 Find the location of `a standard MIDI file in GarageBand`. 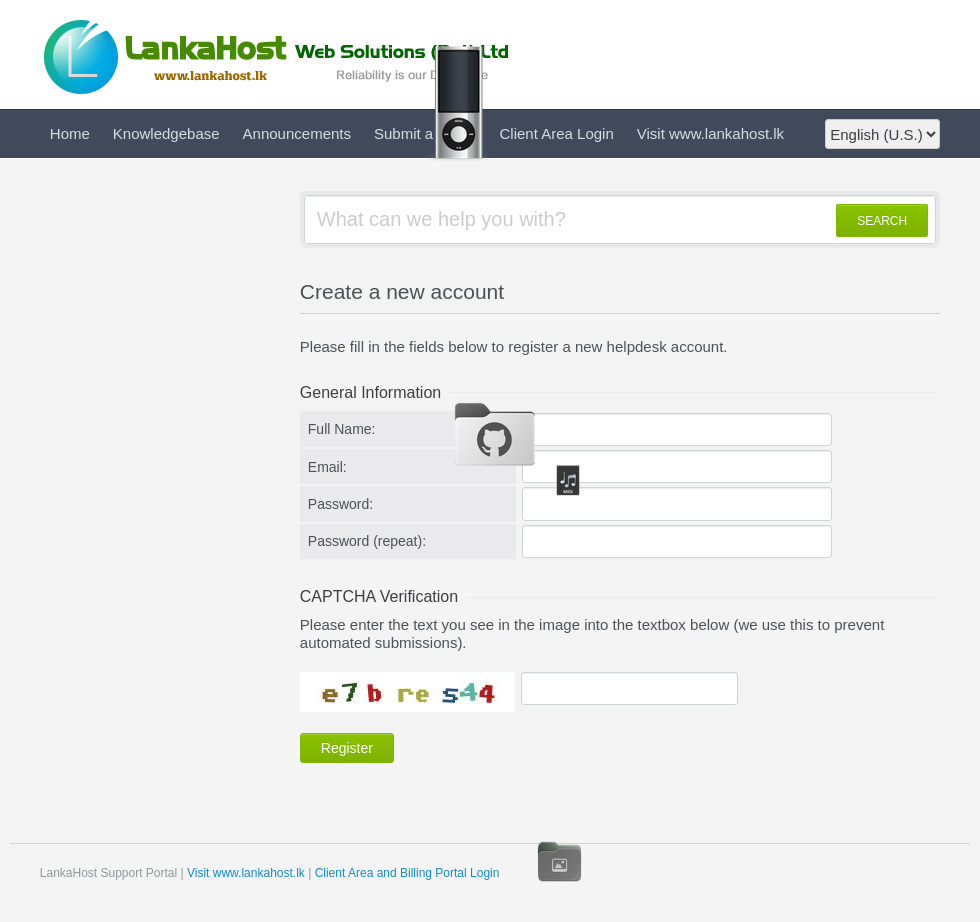

a standard MIDI file in GarageBand is located at coordinates (568, 481).